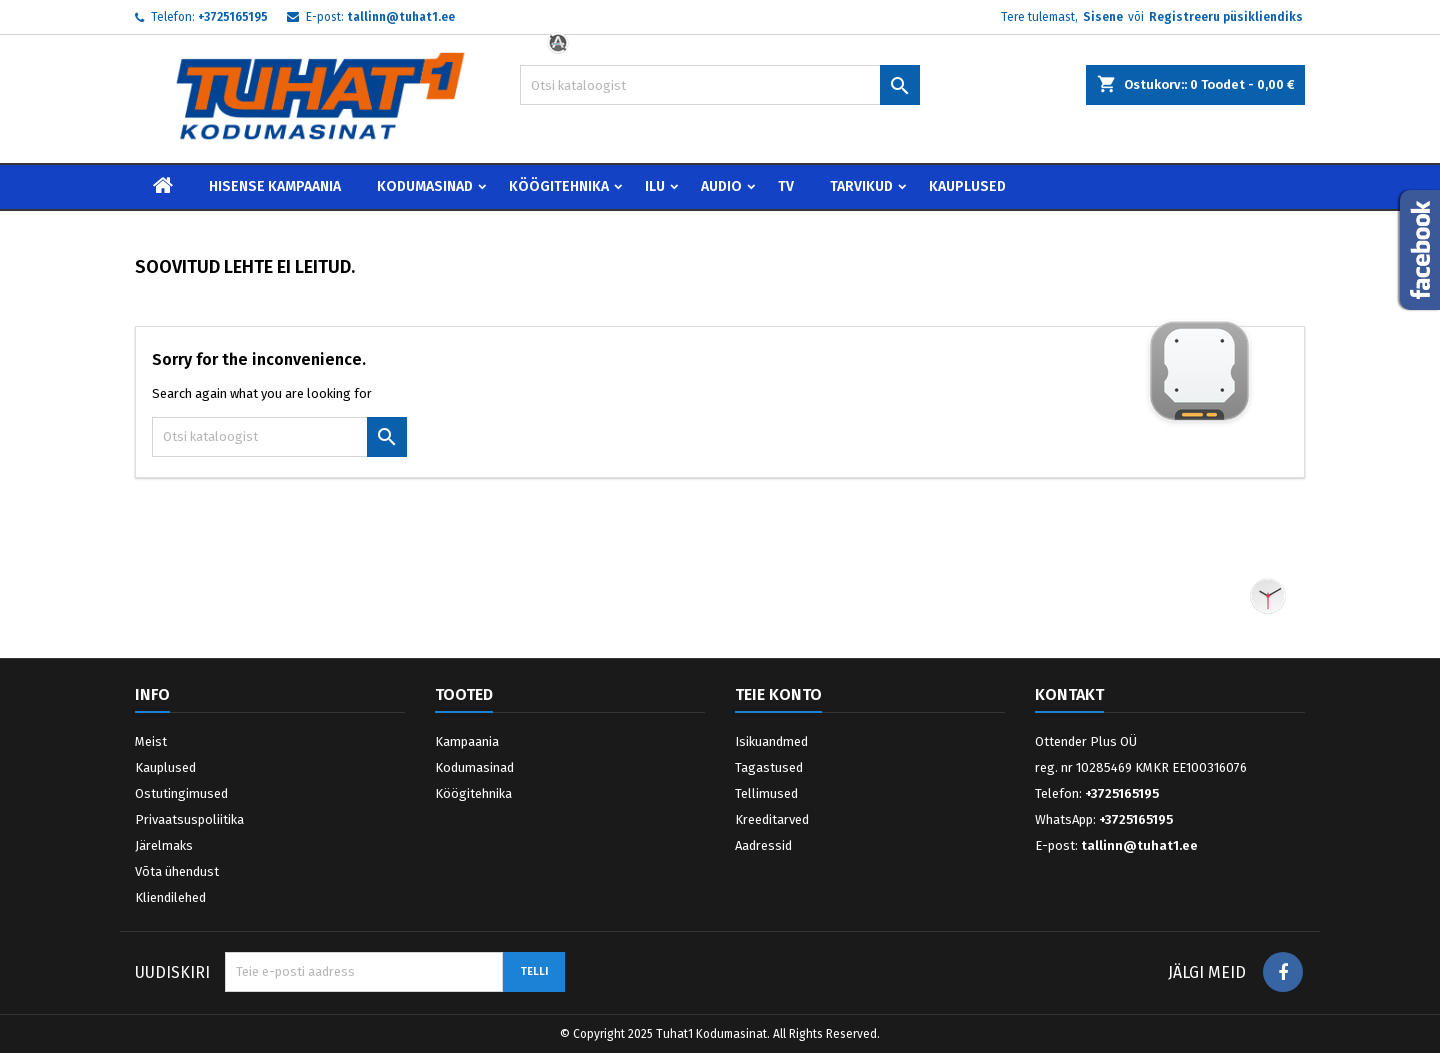 Image resolution: width=1440 pixels, height=1053 pixels. Describe the element at coordinates (1199, 372) in the screenshot. I see `open disk and storage preferences` at that location.